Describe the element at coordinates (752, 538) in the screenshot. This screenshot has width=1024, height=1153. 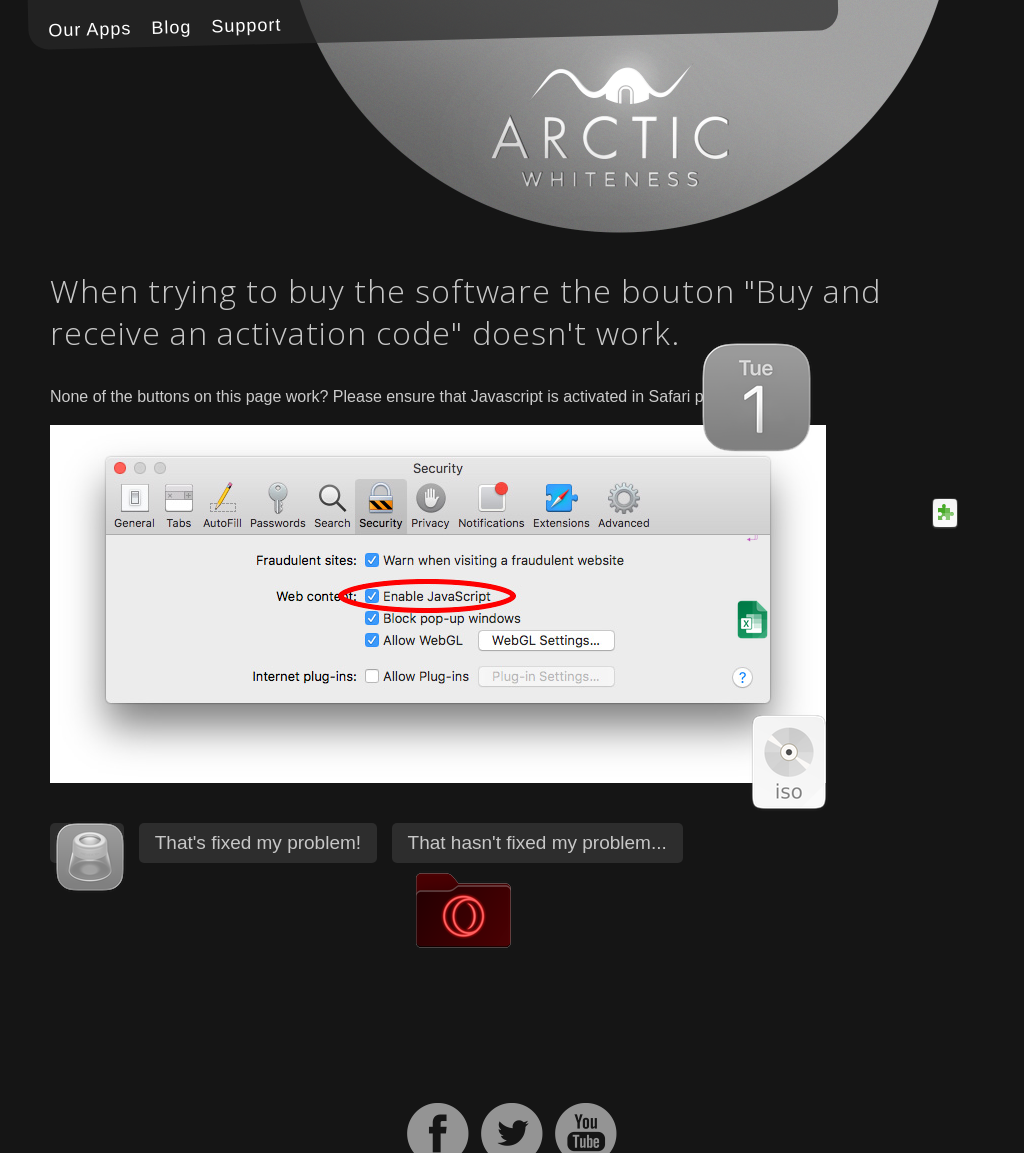
I see `reply to all recipients of an email` at that location.